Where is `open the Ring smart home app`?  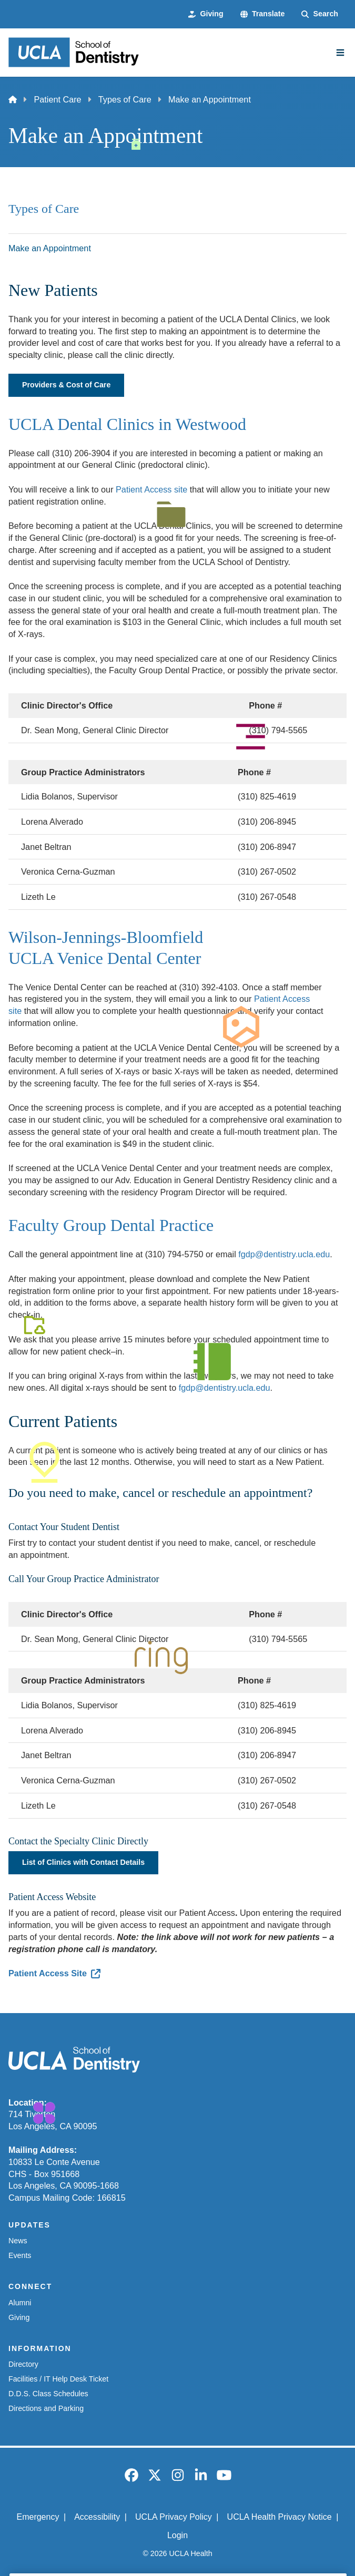
open the Ring smart home app is located at coordinates (161, 1657).